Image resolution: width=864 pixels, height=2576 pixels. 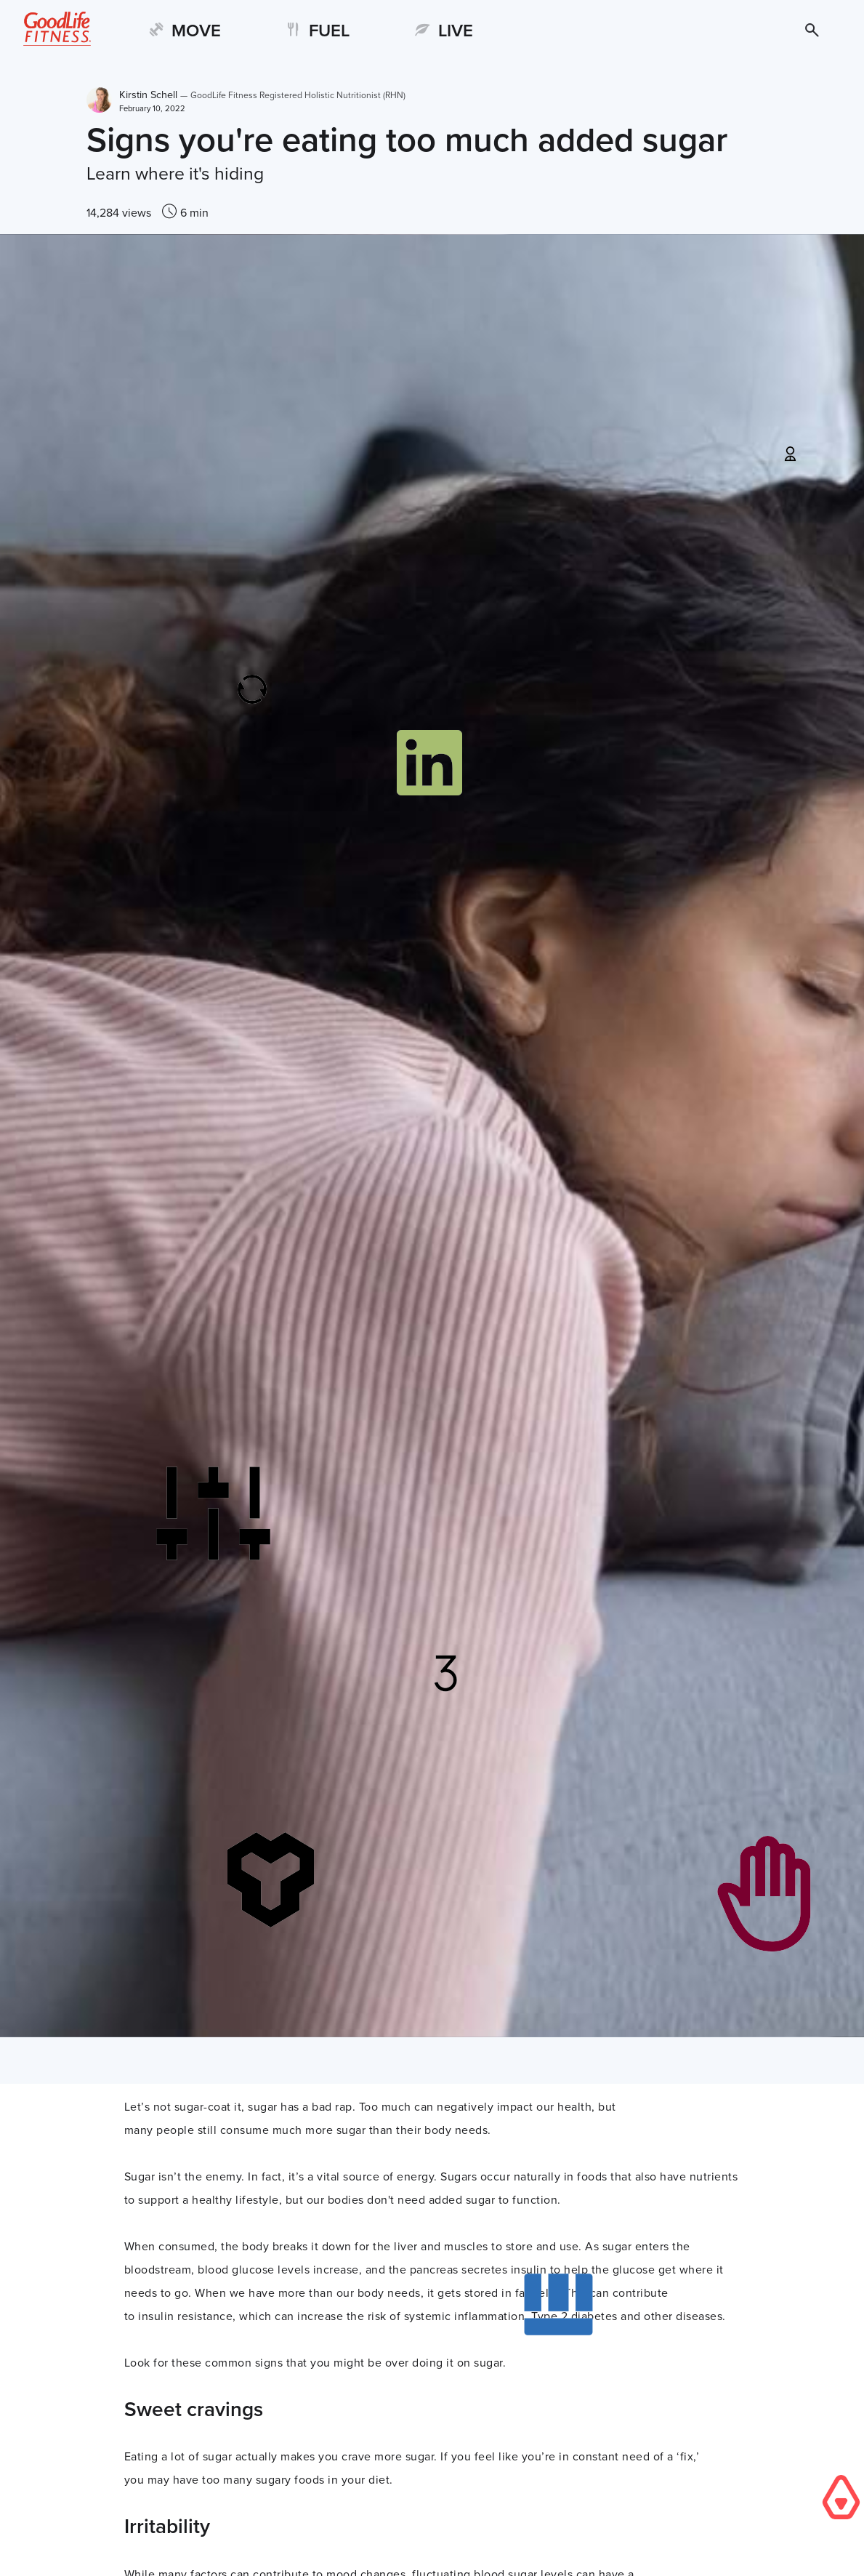 What do you see at coordinates (445, 1673) in the screenshot?
I see `select number 3 from a list or sequence` at bounding box center [445, 1673].